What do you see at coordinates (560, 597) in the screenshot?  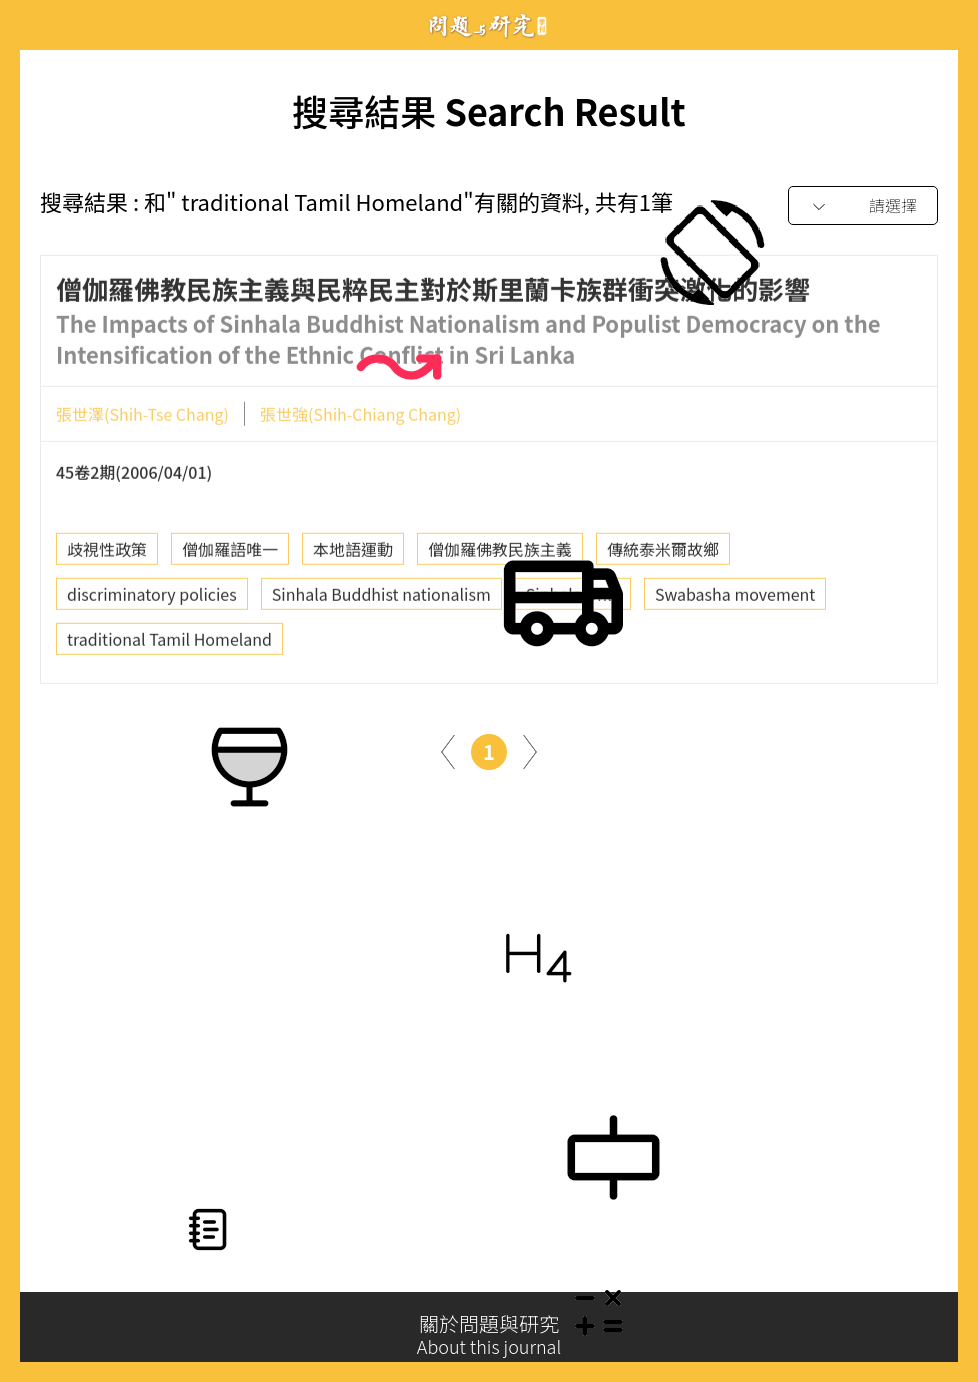 I see `track your delivery status` at bounding box center [560, 597].